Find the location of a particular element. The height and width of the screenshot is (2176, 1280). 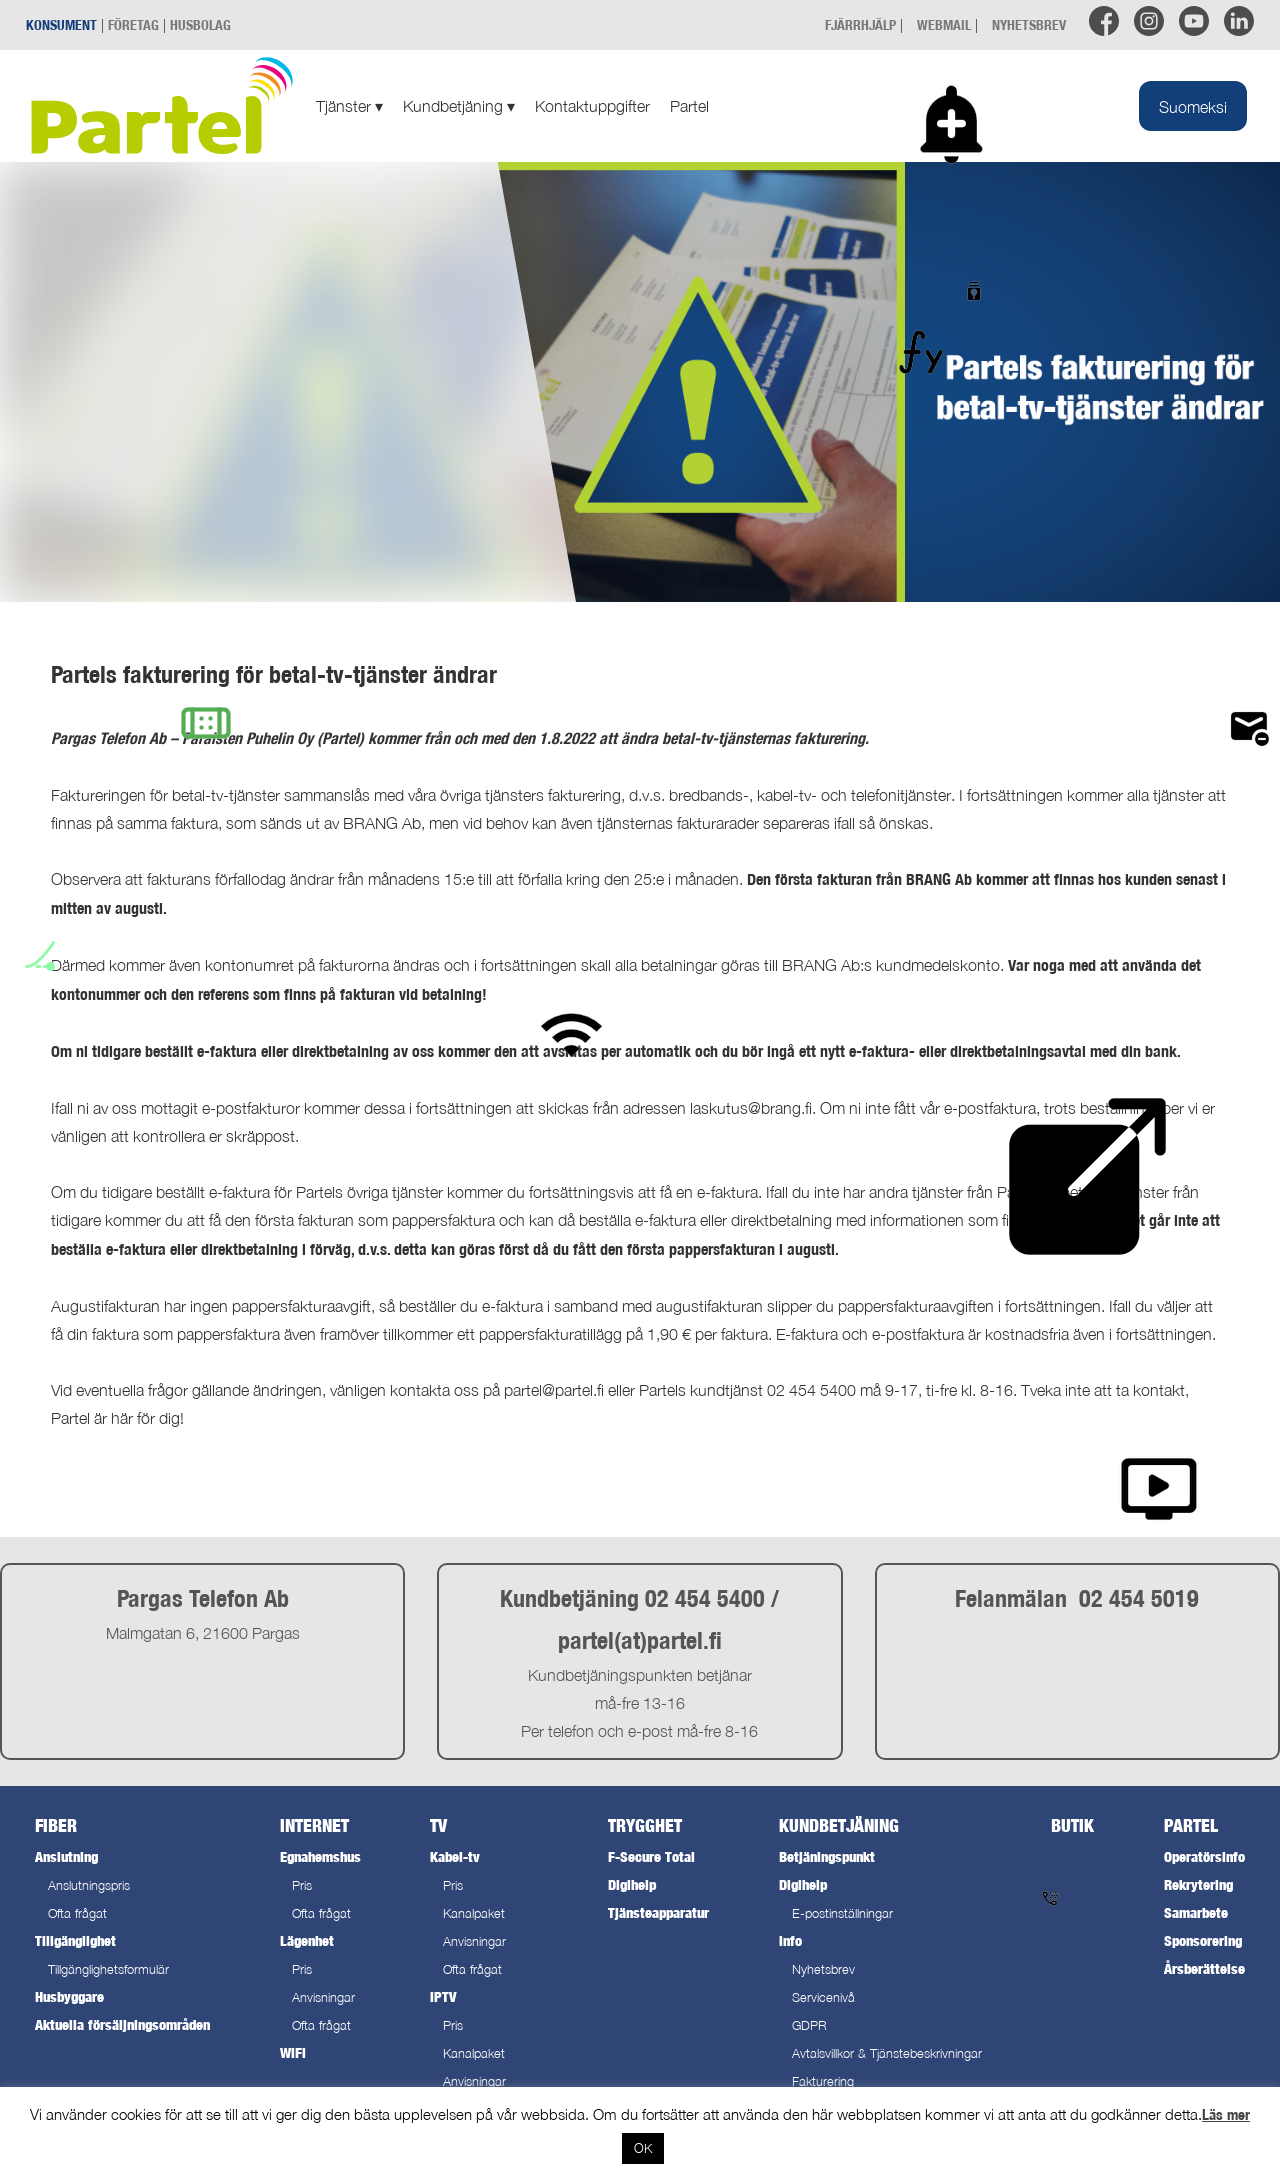

run batch predictions or bulk processing is located at coordinates (974, 291).